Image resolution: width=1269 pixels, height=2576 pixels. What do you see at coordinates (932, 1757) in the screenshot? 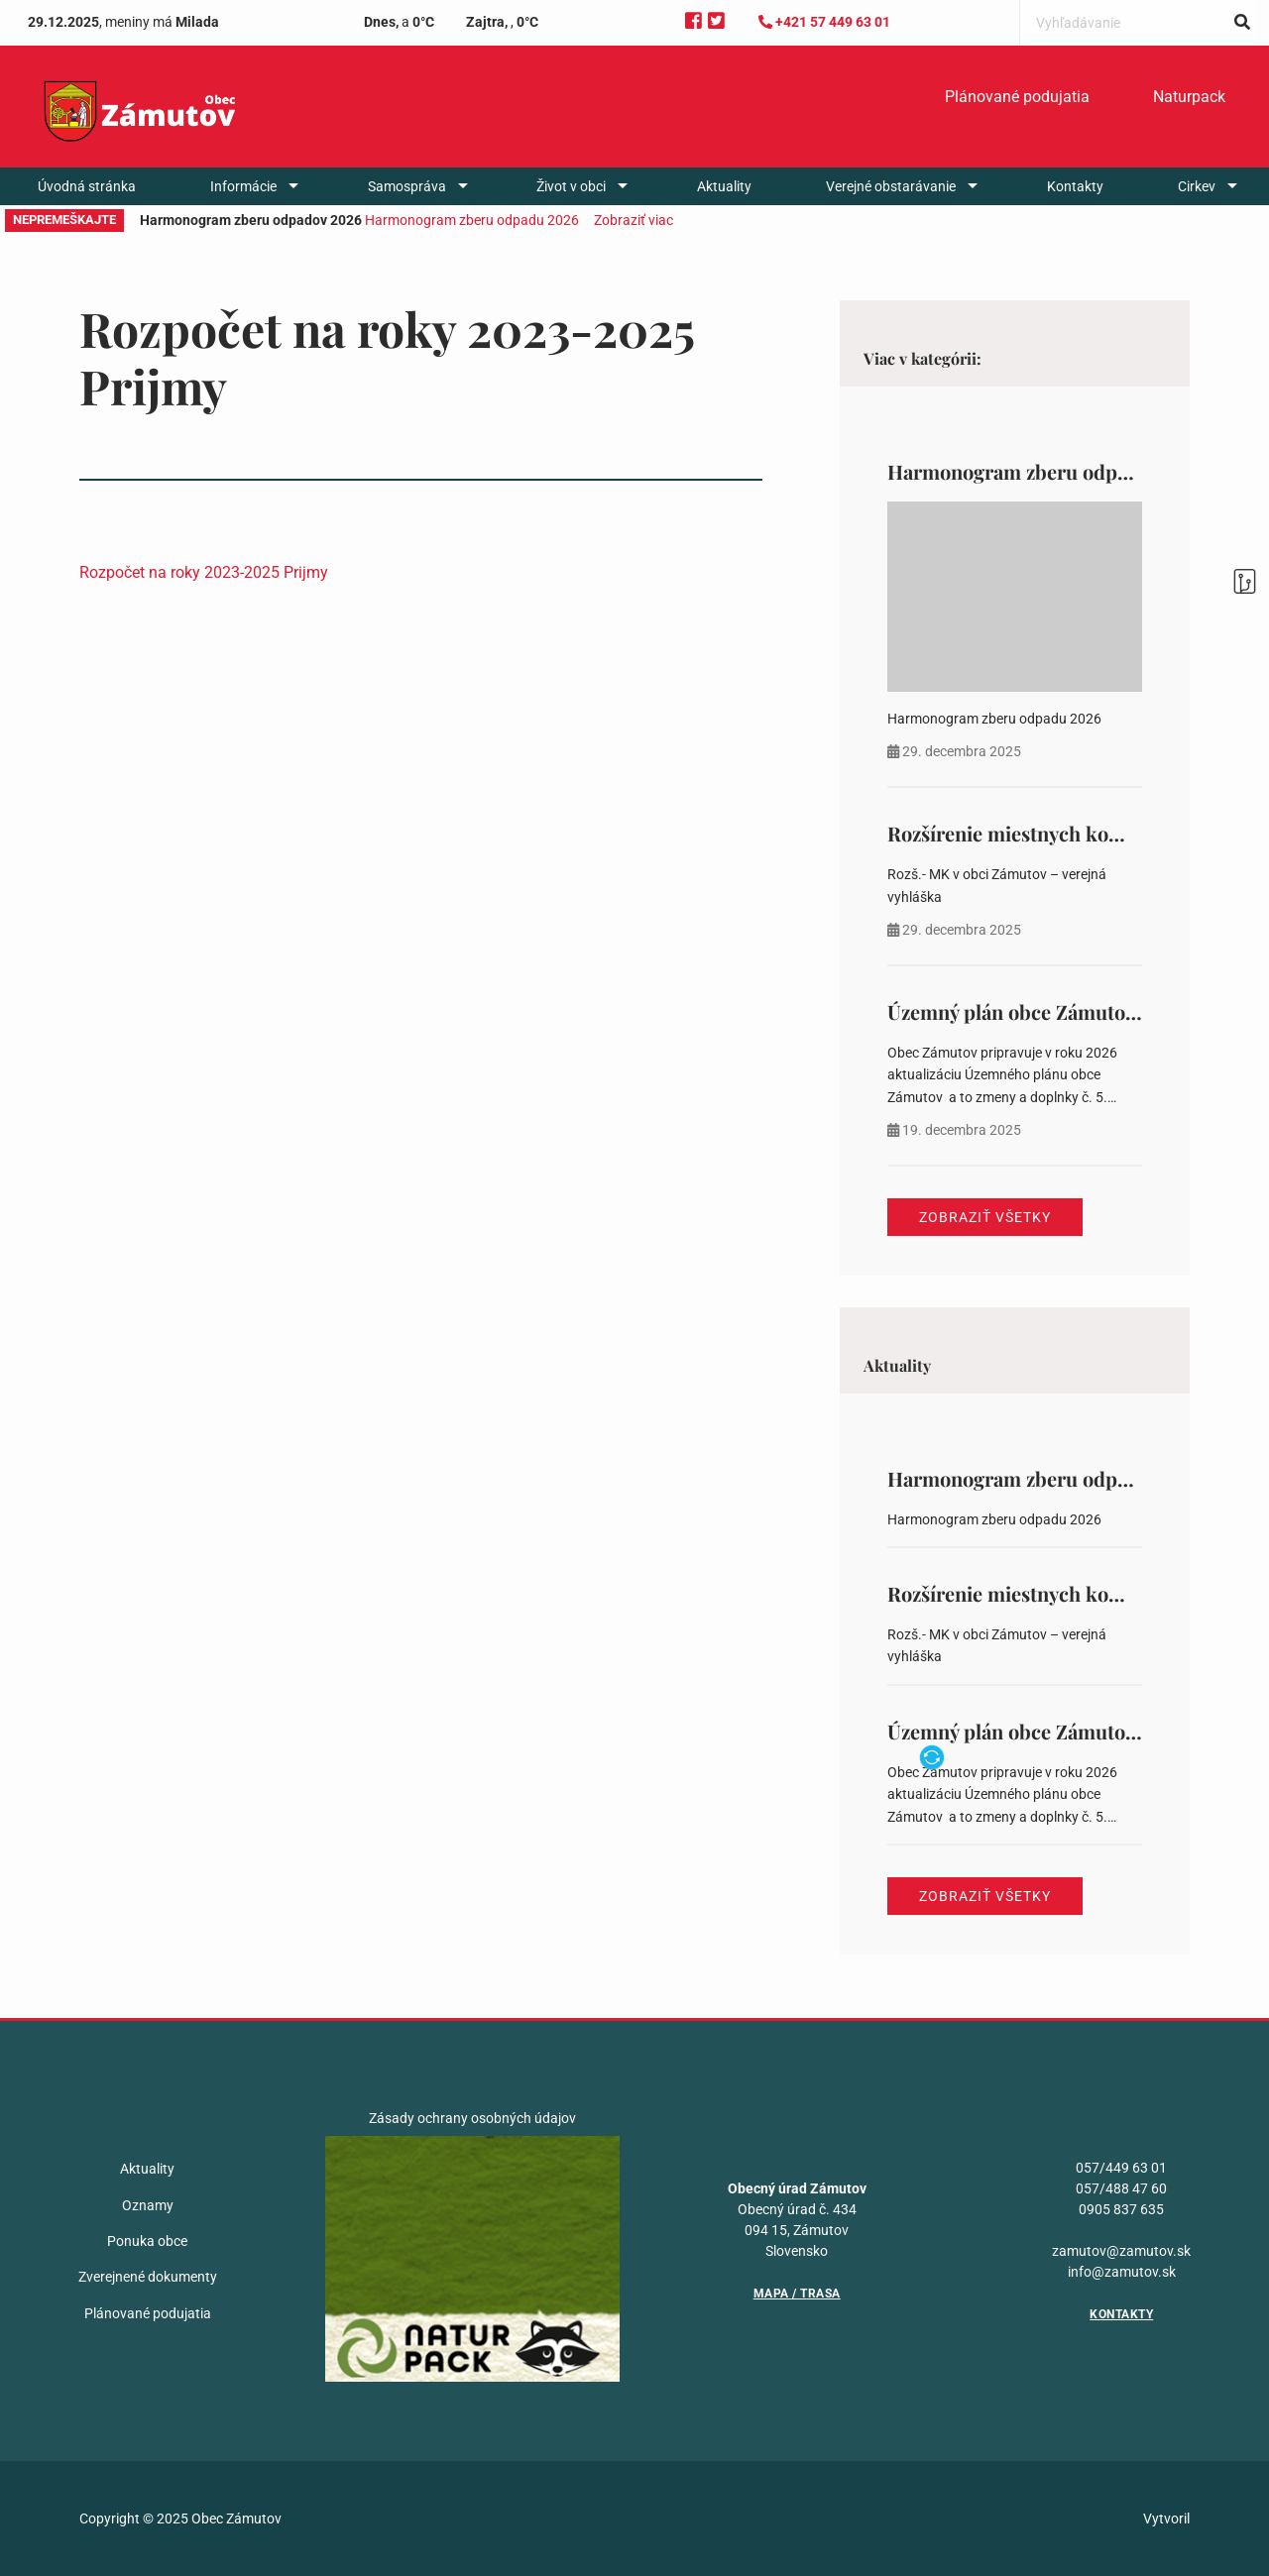
I see `indicates syncing in progress` at bounding box center [932, 1757].